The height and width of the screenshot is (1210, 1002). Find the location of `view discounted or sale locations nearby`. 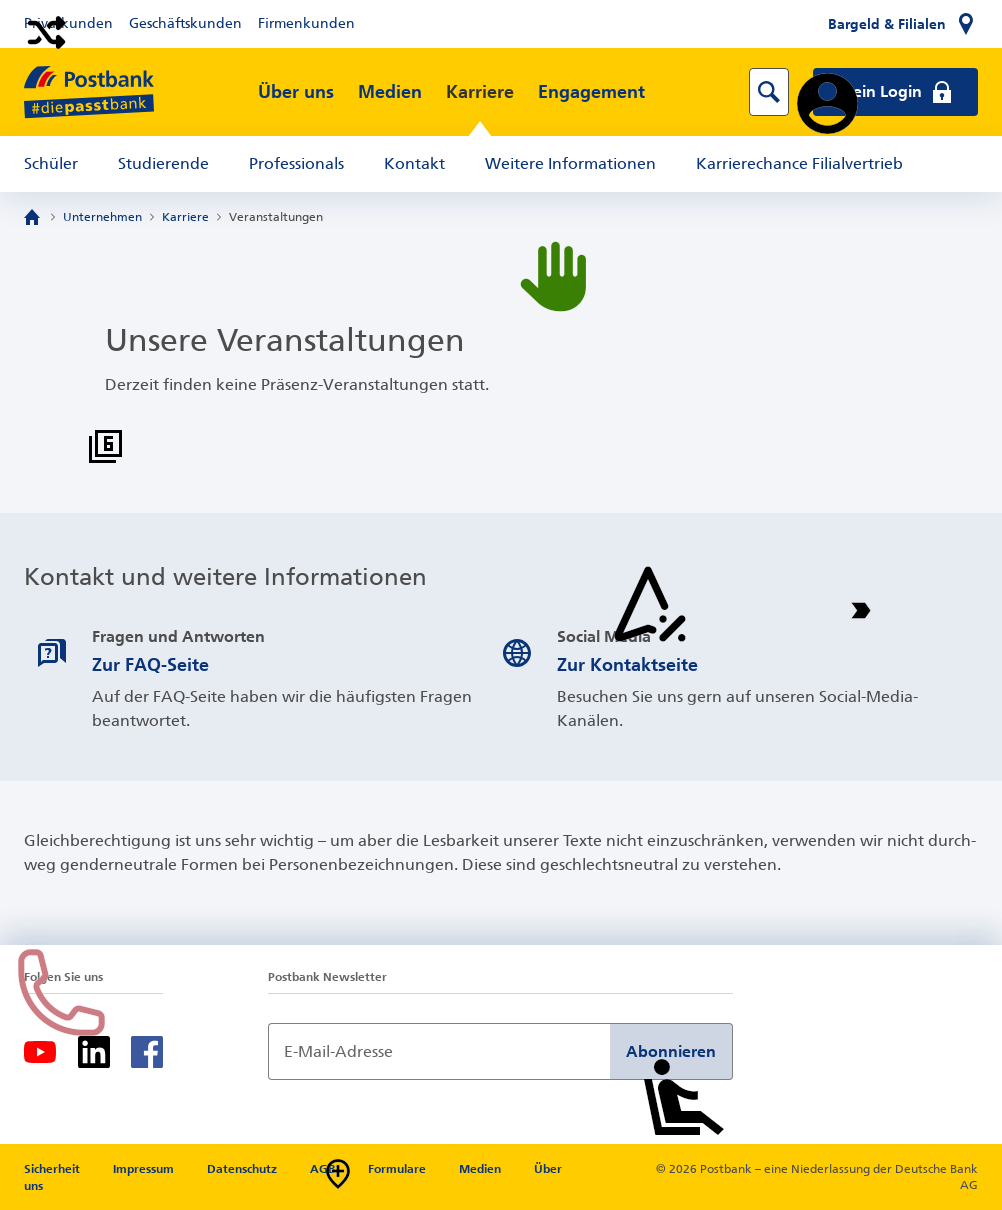

view discounted or sale locations nearby is located at coordinates (648, 604).